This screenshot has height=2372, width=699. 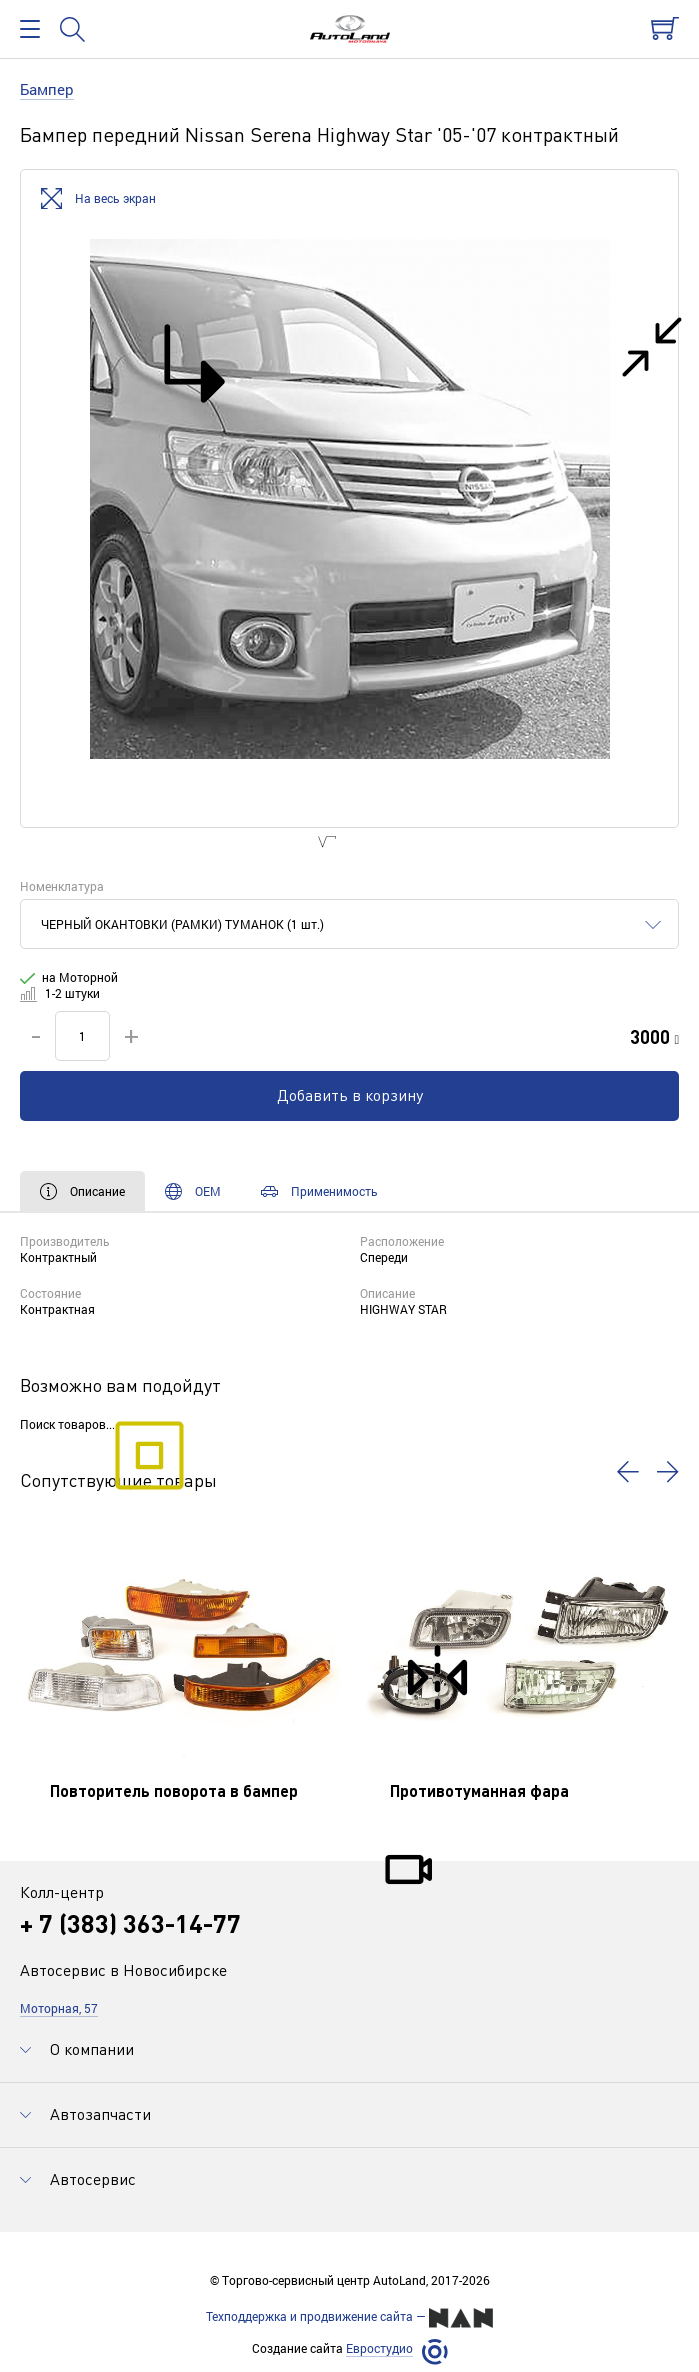 What do you see at coordinates (652, 347) in the screenshot?
I see `collapse or minimize content` at bounding box center [652, 347].